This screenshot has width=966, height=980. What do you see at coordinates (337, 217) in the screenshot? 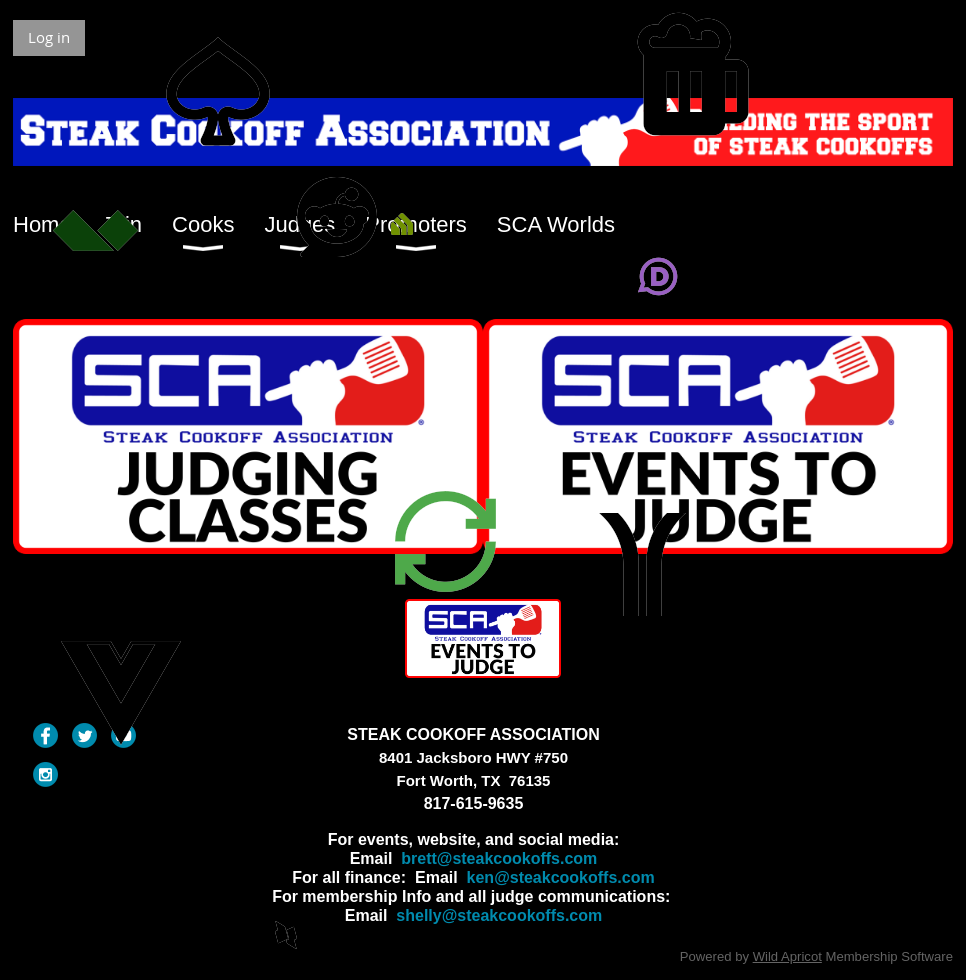
I see `open the Reddit app` at bounding box center [337, 217].